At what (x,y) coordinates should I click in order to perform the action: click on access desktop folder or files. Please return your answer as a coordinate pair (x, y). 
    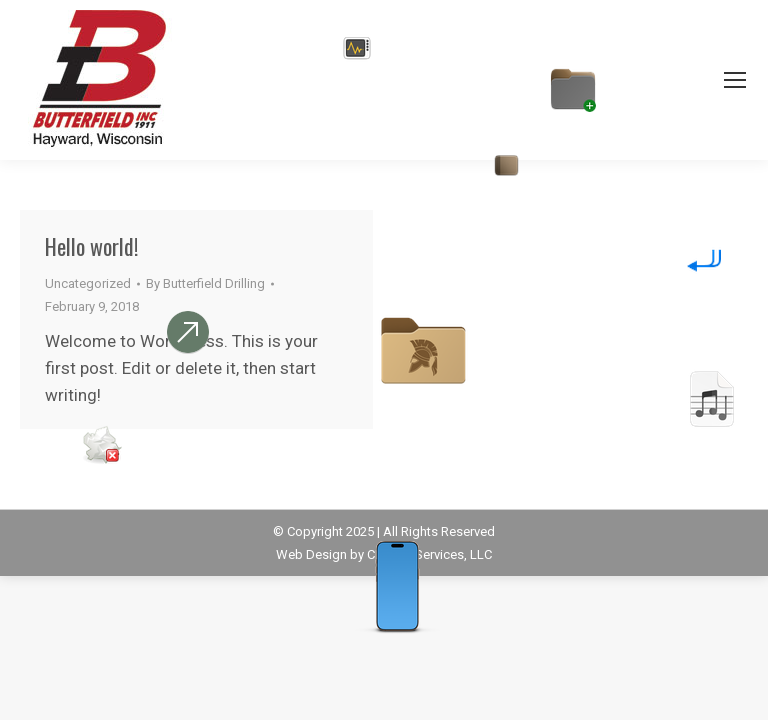
    Looking at the image, I should click on (506, 164).